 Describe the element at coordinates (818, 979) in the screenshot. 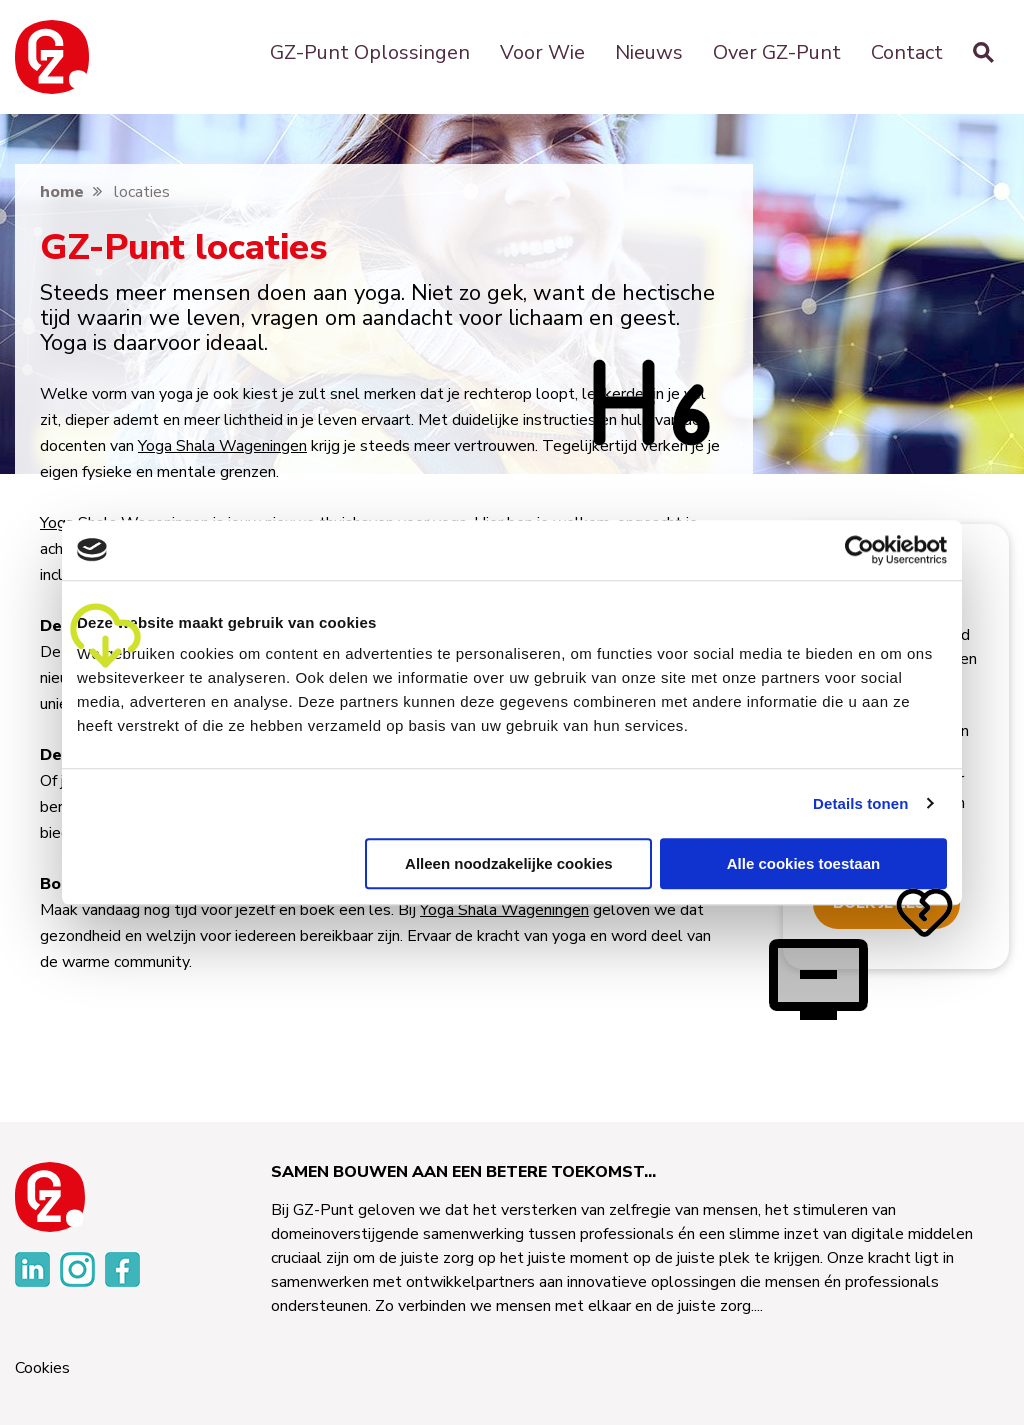

I see `remove a video from your watch queue` at that location.